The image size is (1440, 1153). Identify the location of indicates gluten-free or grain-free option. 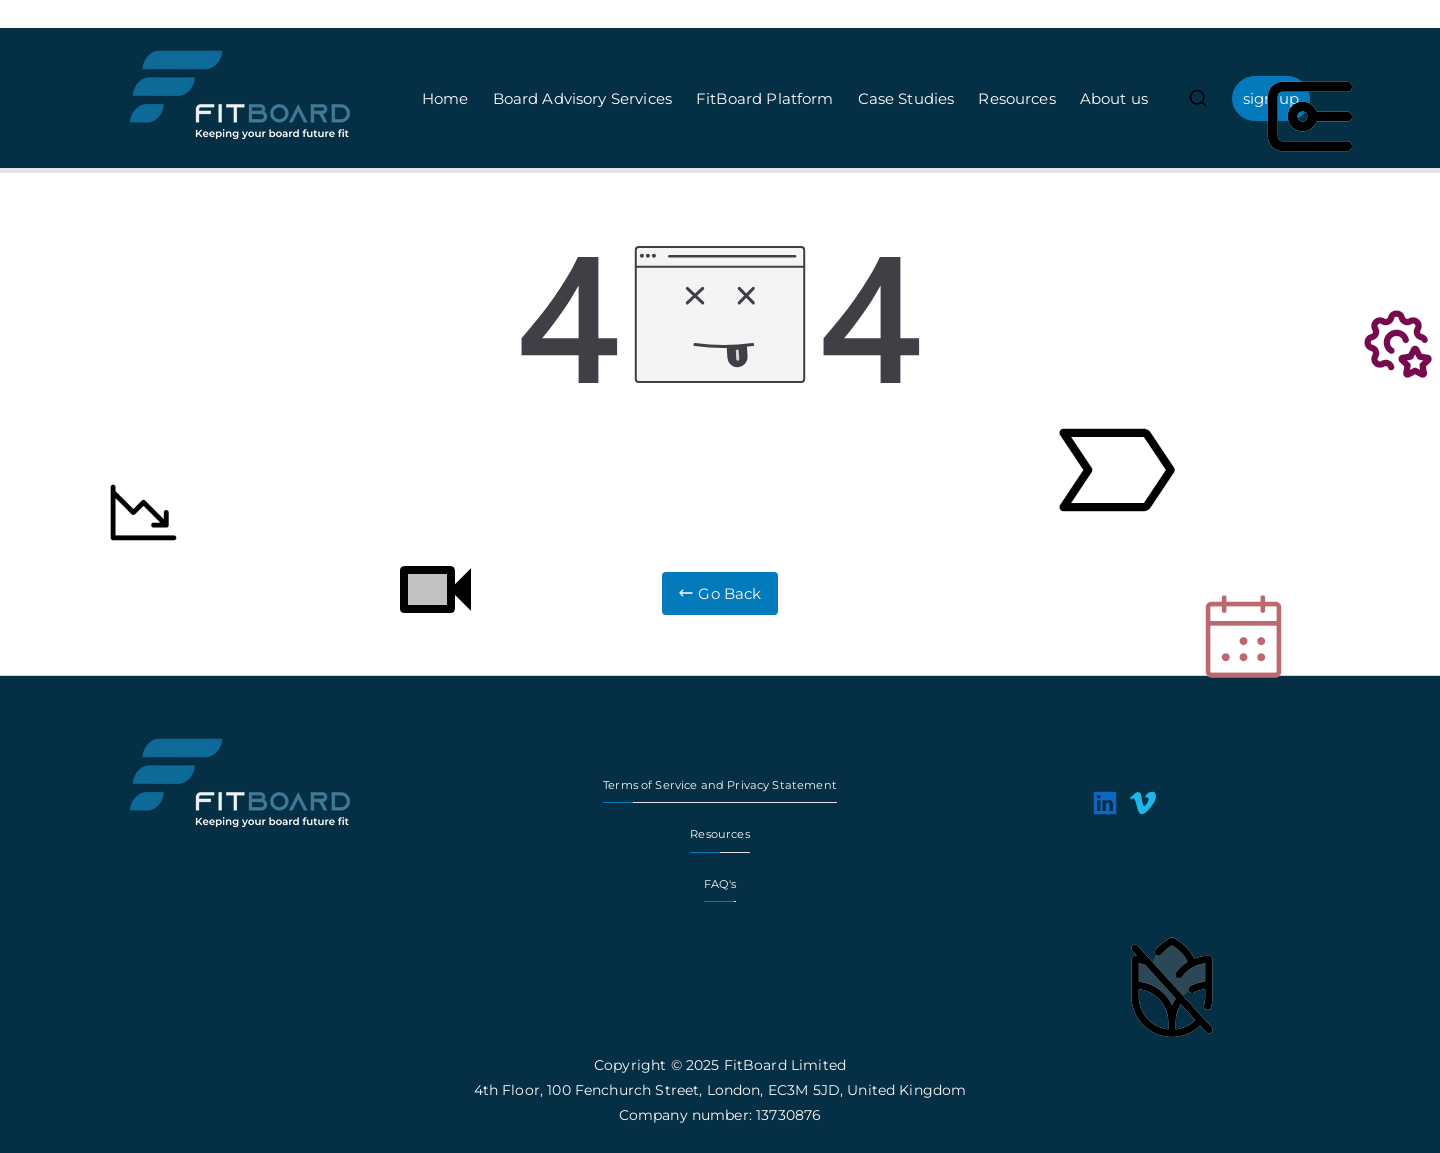
(1172, 989).